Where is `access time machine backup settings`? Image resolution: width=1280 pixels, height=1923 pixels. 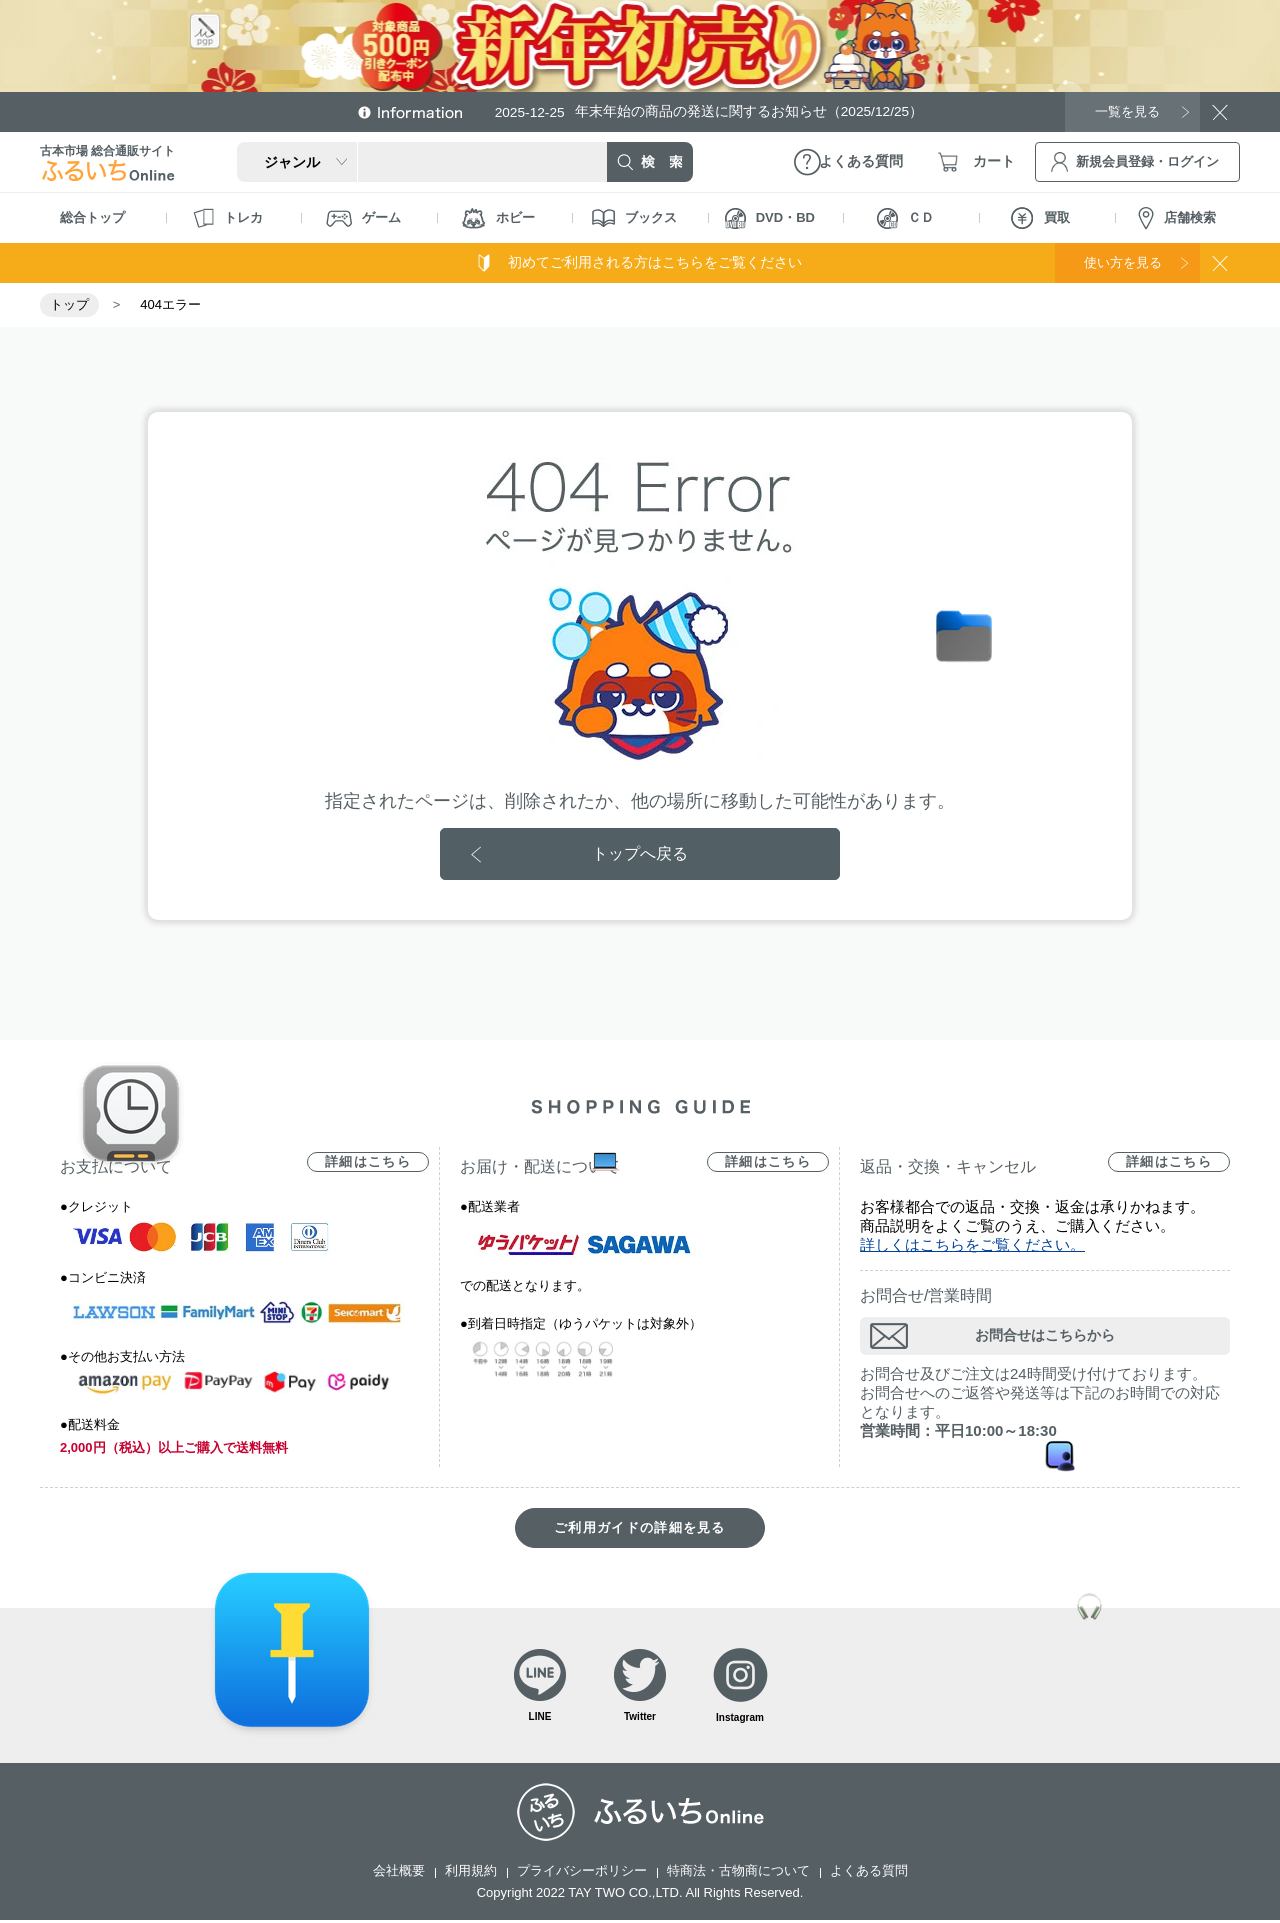
access time machine backup settings is located at coordinates (131, 1115).